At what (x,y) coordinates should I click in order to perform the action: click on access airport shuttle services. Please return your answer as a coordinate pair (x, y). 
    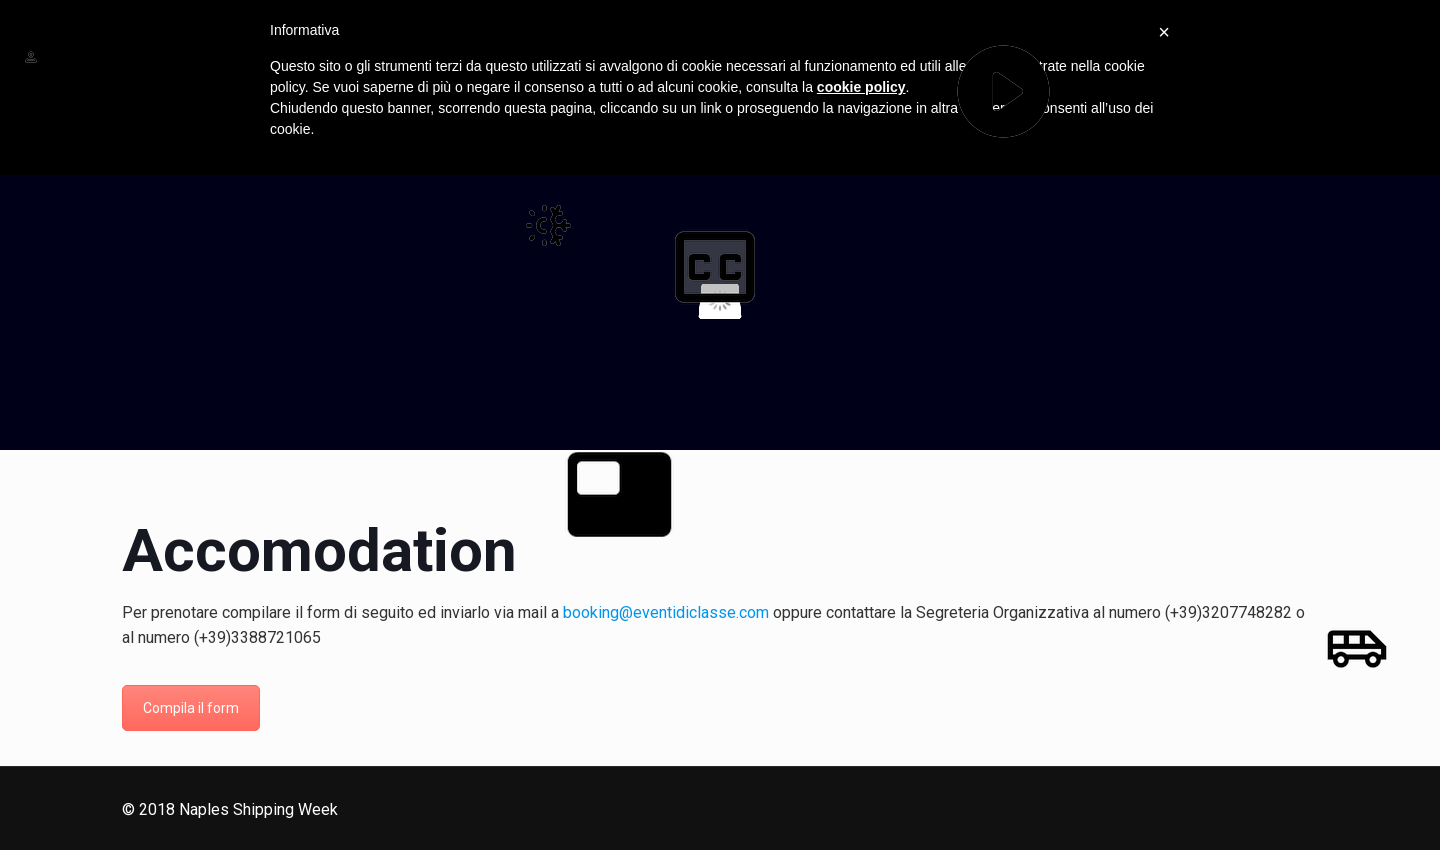
    Looking at the image, I should click on (1357, 649).